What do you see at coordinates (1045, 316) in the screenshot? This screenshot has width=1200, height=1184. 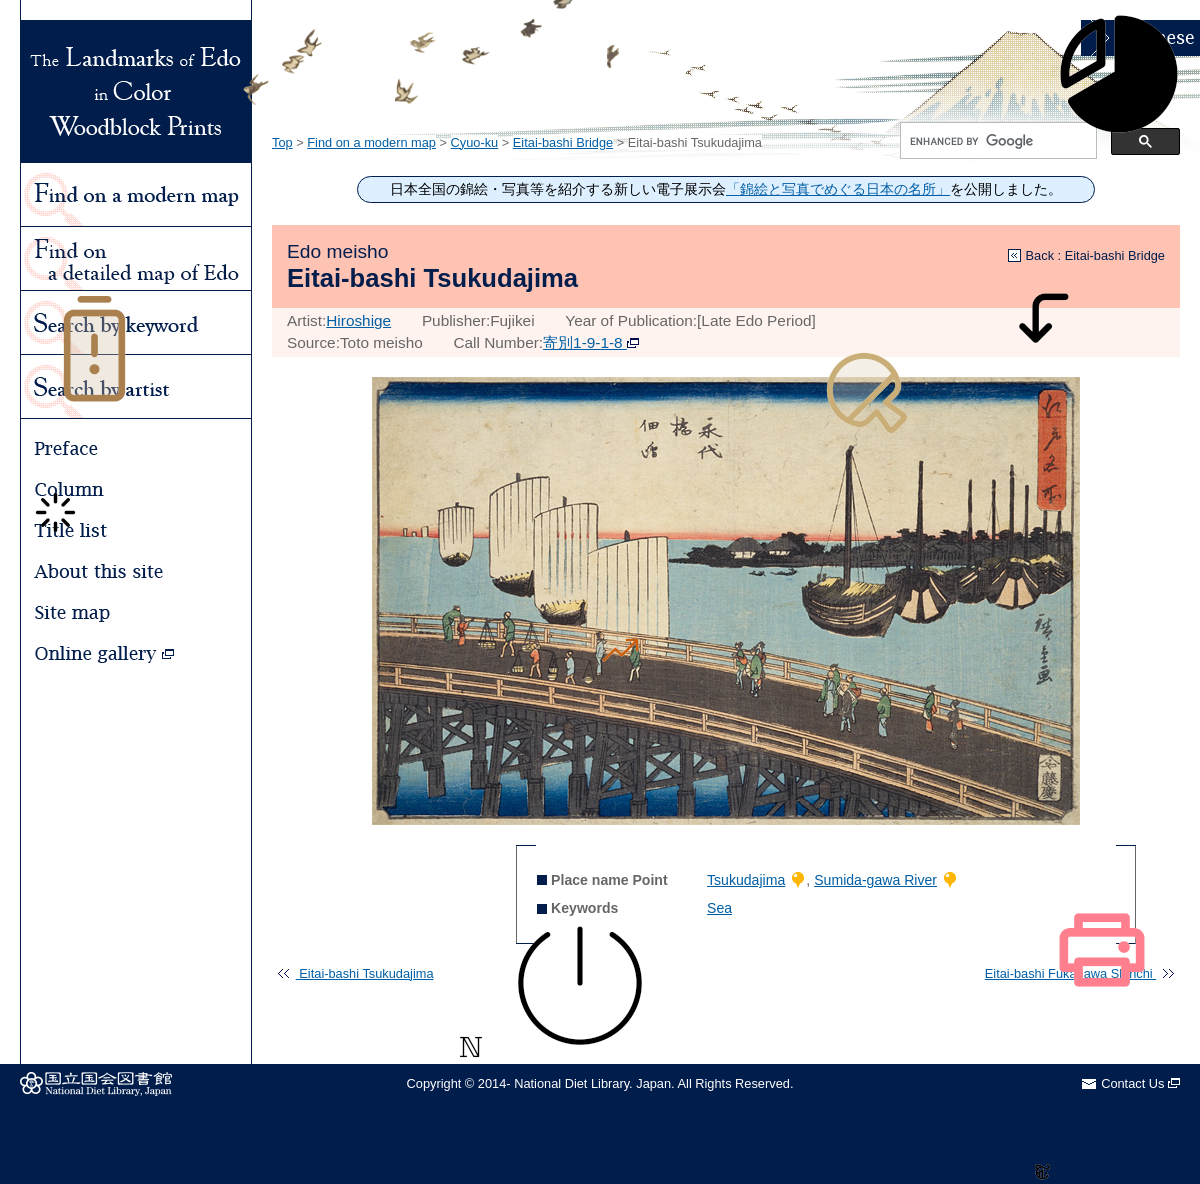 I see `go back and down in navigation` at bounding box center [1045, 316].